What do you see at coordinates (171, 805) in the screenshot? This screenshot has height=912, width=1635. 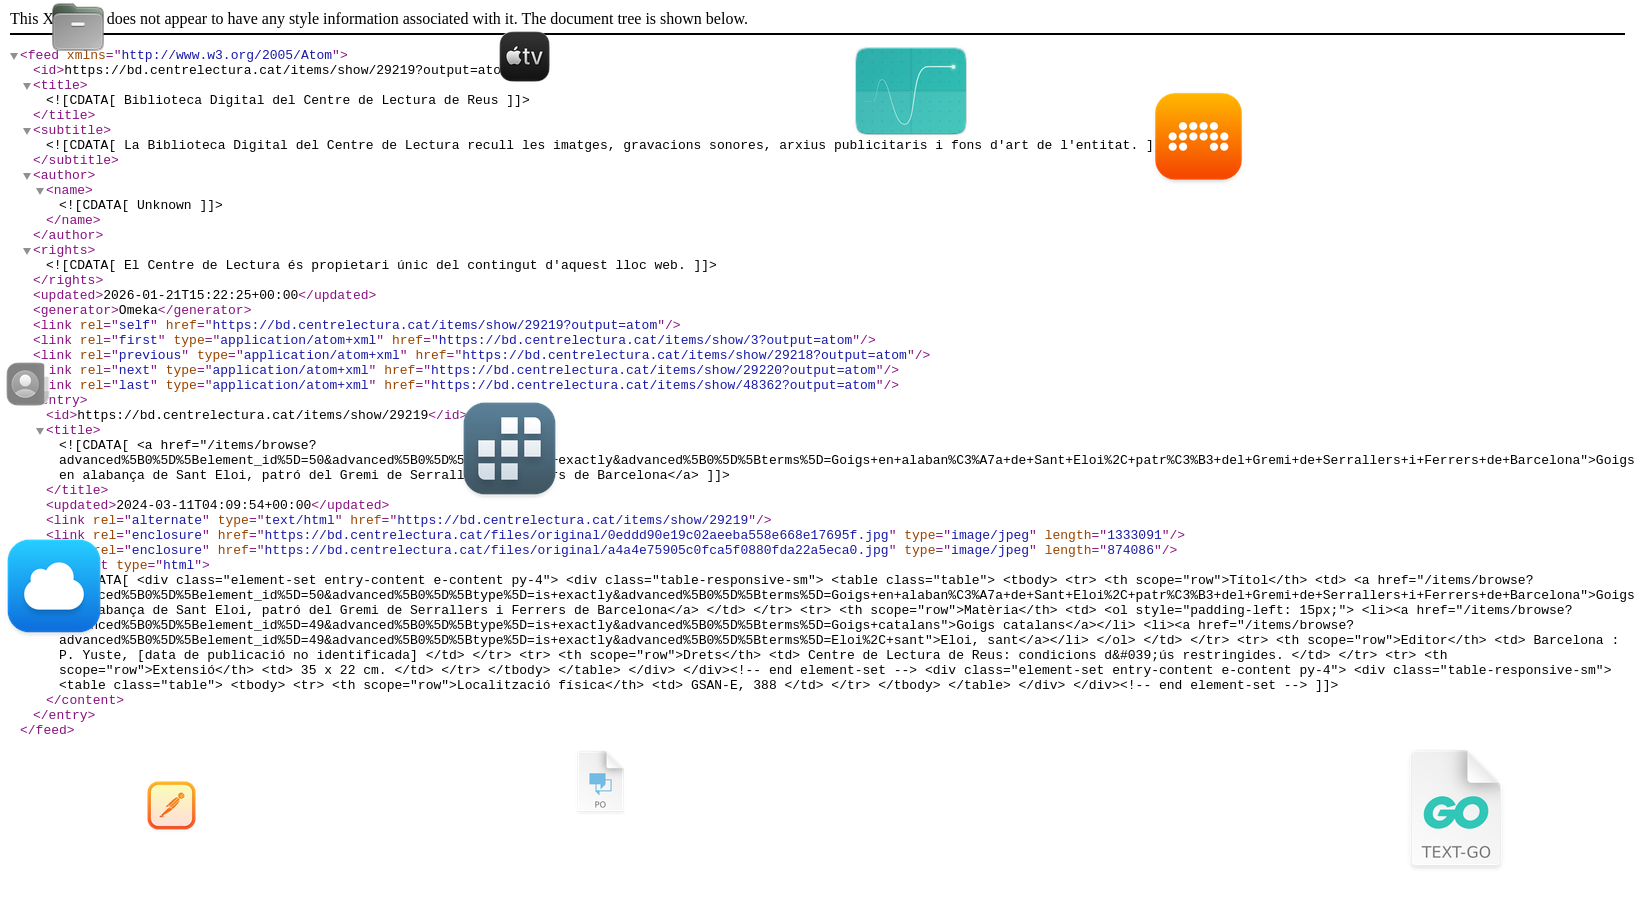 I see `open Postman API development app` at bounding box center [171, 805].